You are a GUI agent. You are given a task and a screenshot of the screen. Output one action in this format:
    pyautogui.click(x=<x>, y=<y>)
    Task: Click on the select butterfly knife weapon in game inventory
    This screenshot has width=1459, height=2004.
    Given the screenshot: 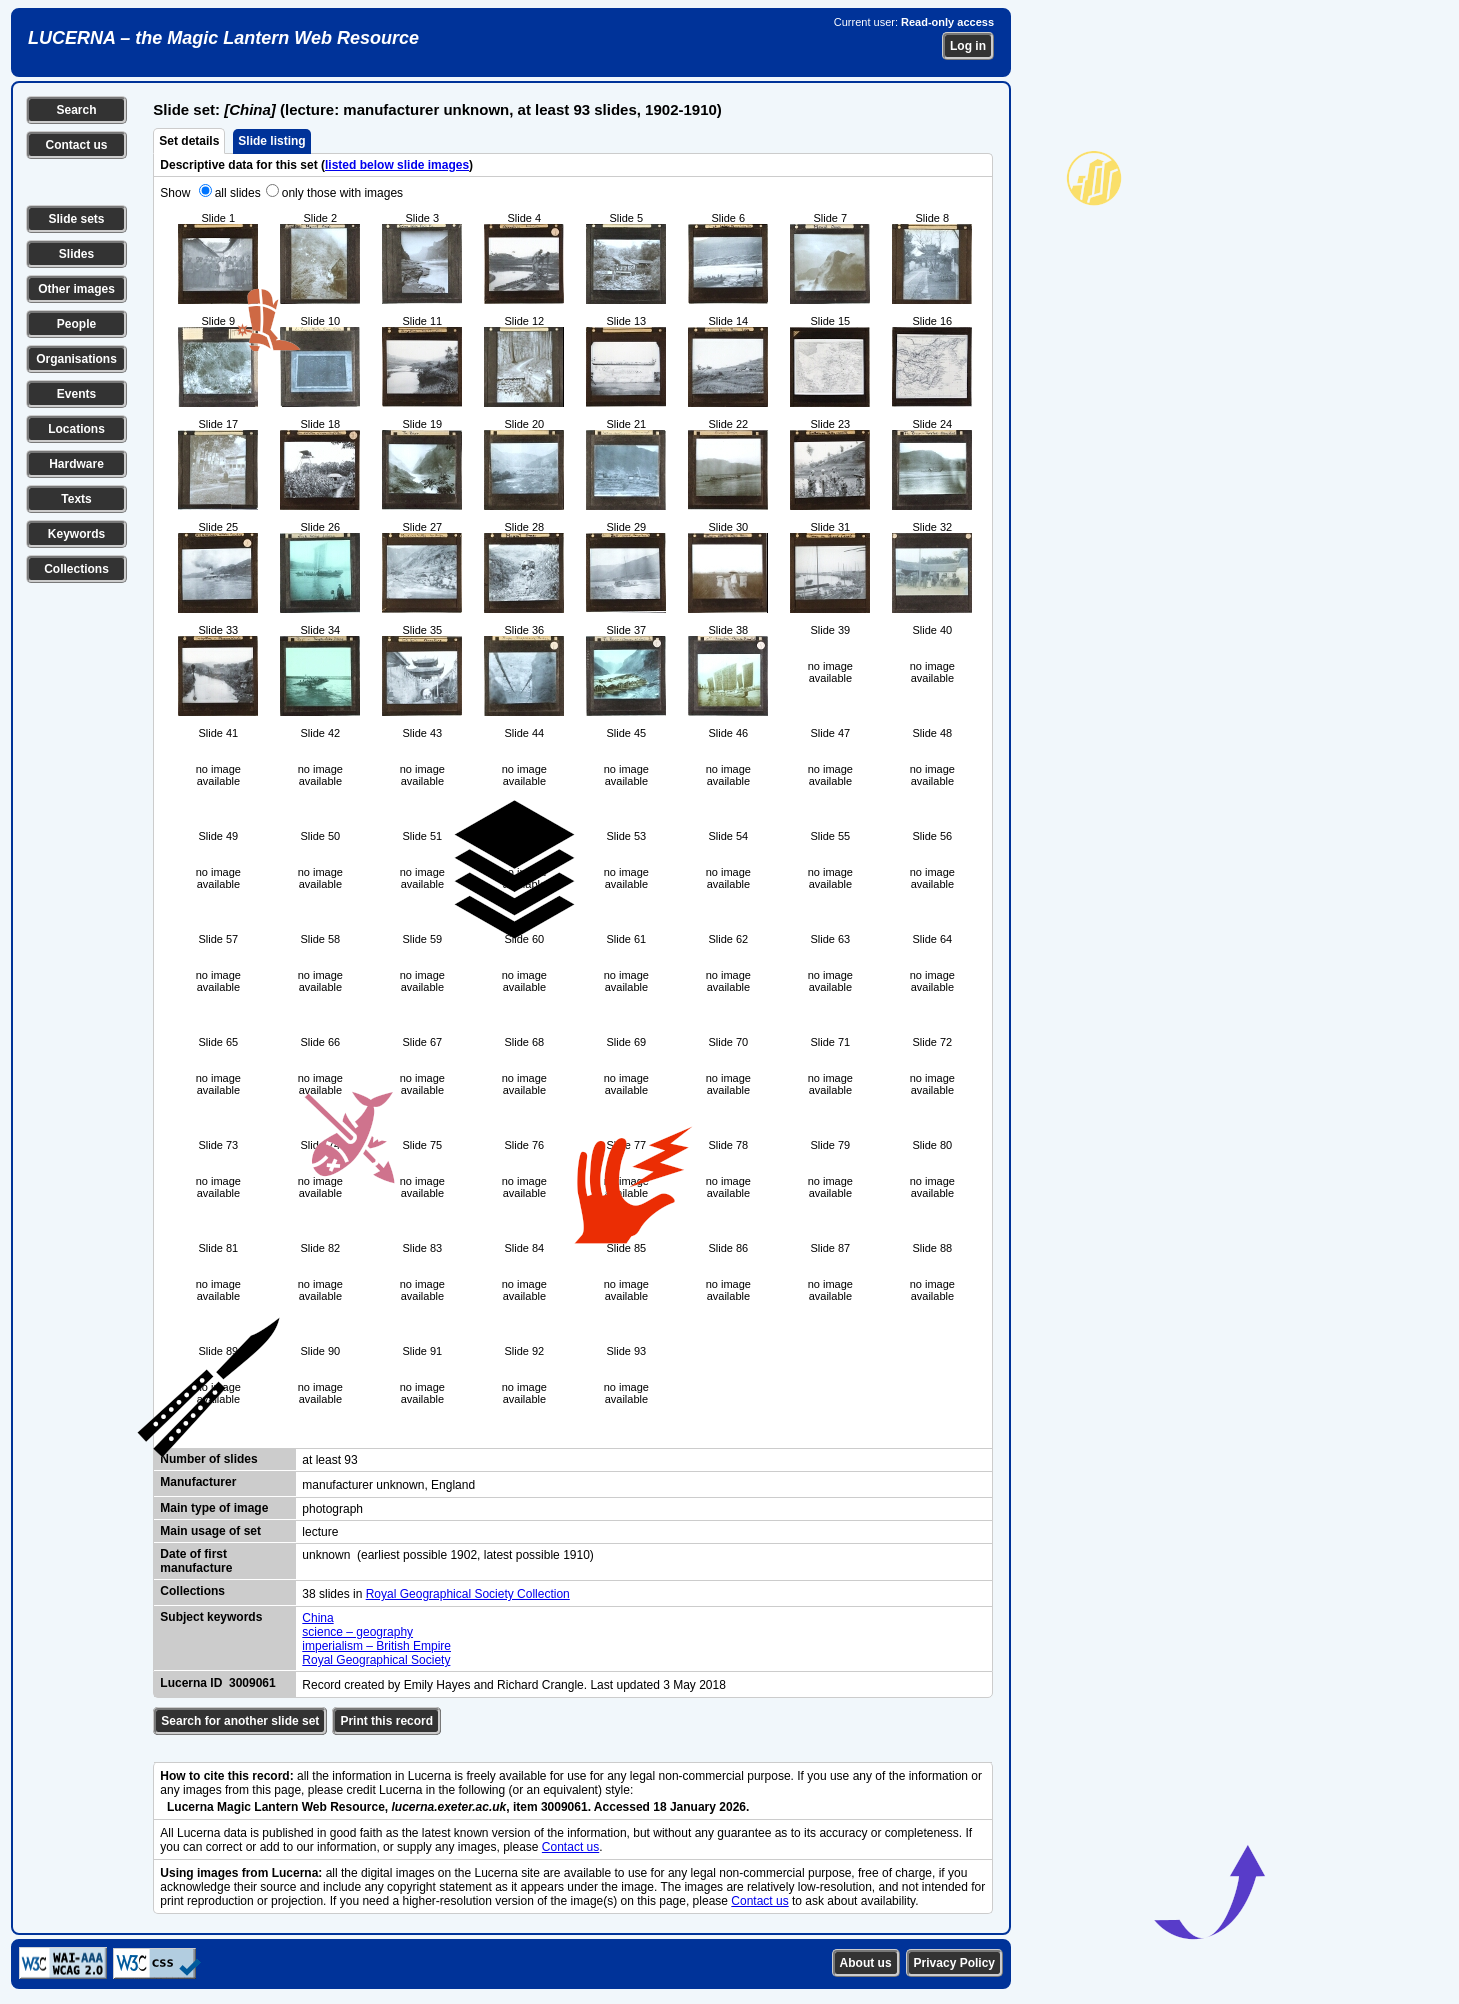 What is the action you would take?
    pyautogui.click(x=208, y=1387)
    